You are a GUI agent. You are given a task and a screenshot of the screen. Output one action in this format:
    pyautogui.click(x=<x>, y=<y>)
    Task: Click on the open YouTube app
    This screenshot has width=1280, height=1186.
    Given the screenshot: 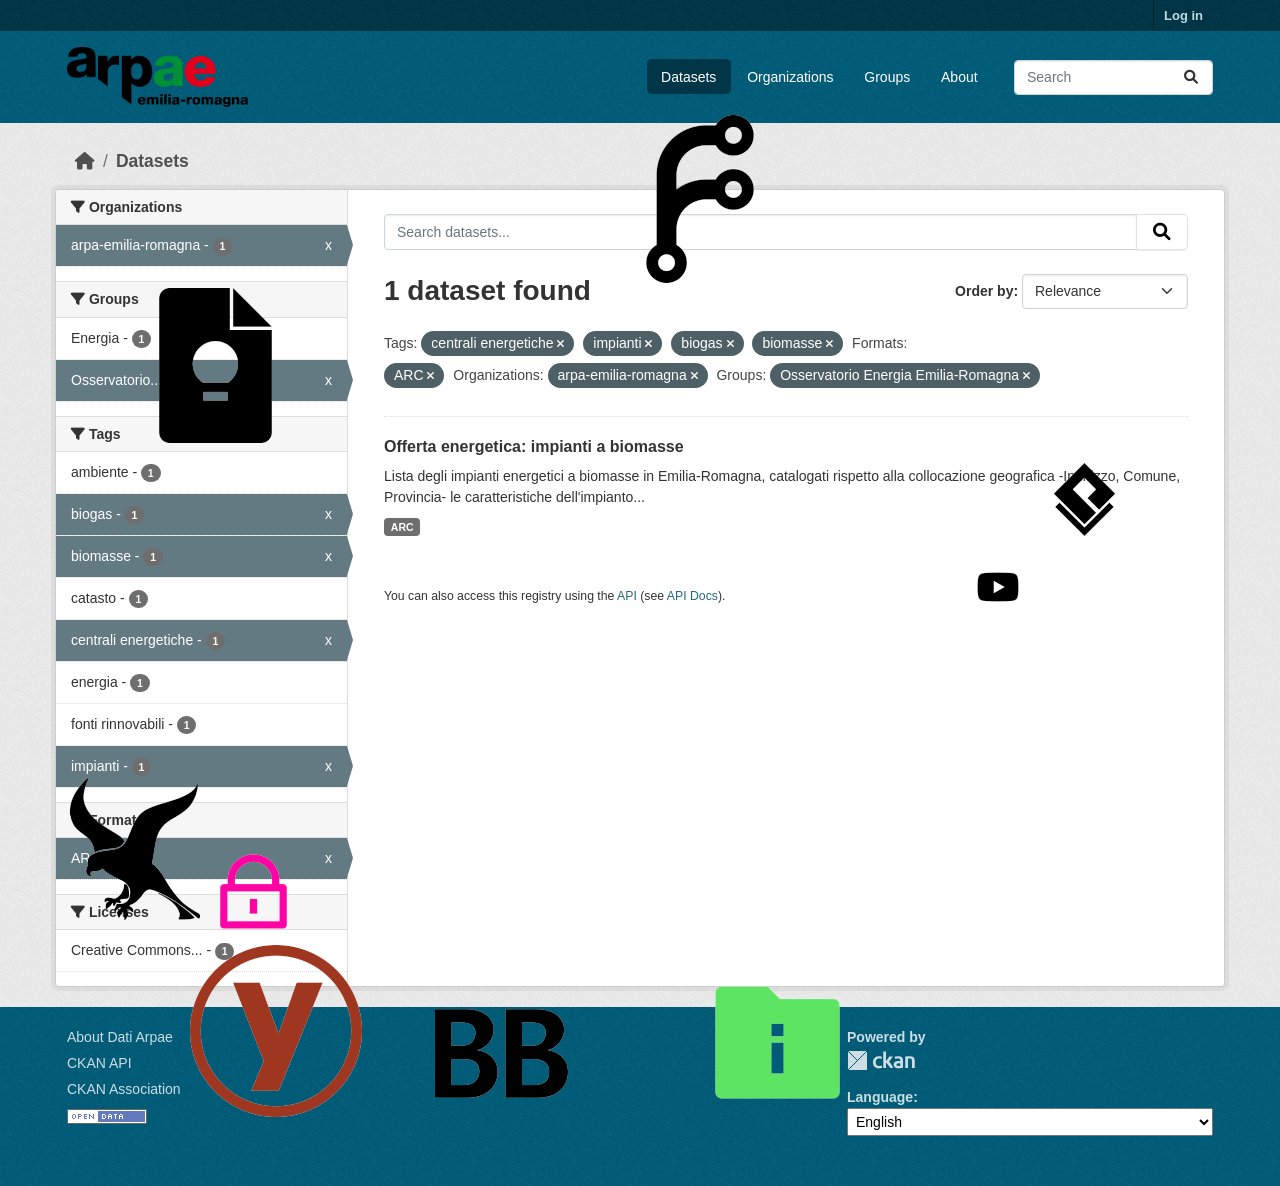 What is the action you would take?
    pyautogui.click(x=998, y=587)
    